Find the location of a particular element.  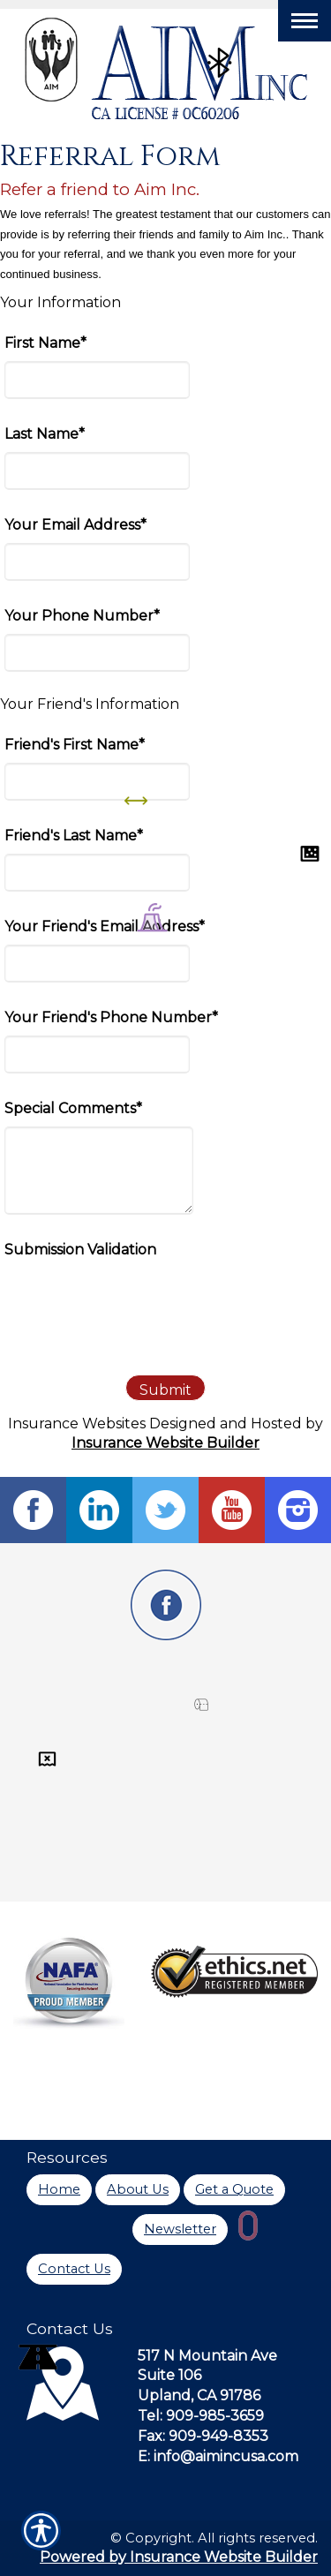

set exposure compensation to zero is located at coordinates (248, 2226).